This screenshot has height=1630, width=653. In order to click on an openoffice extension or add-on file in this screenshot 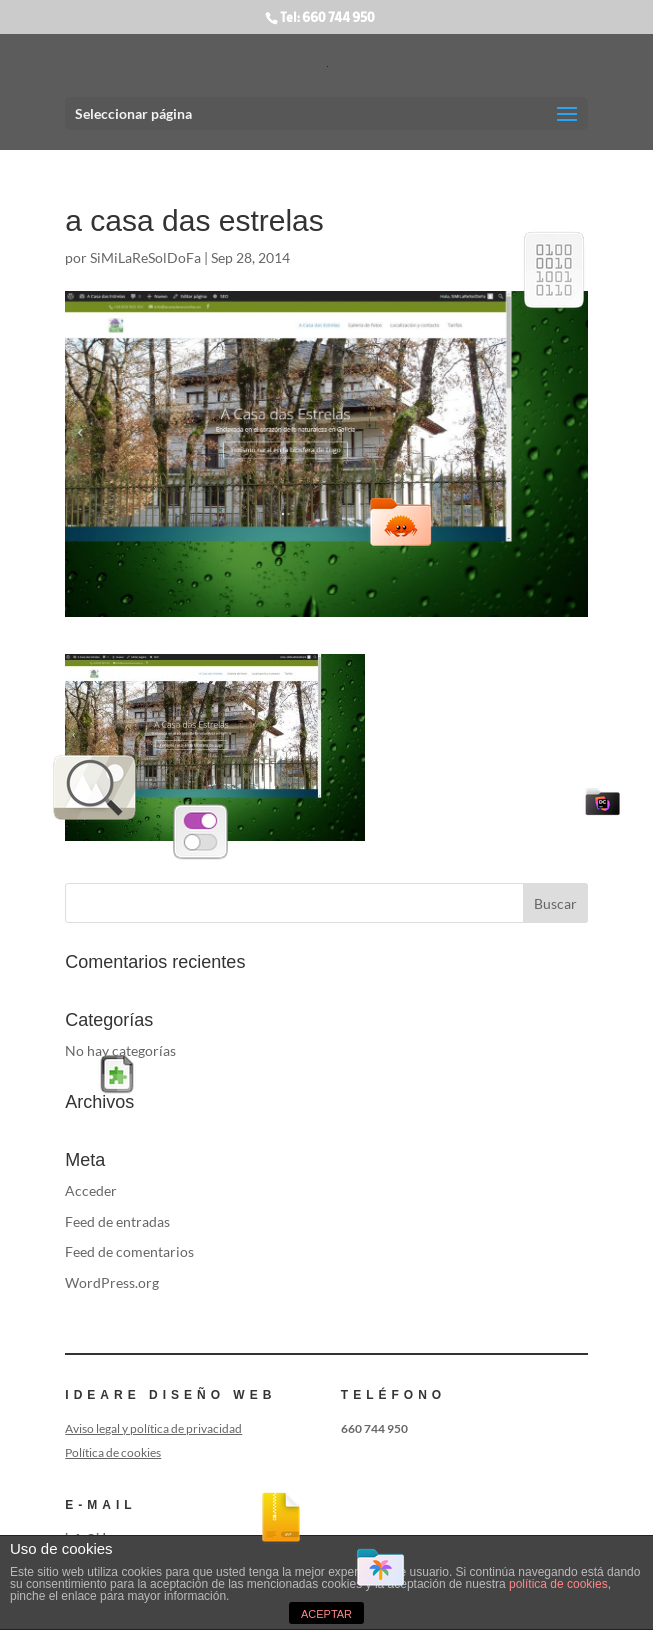, I will do `click(117, 1074)`.